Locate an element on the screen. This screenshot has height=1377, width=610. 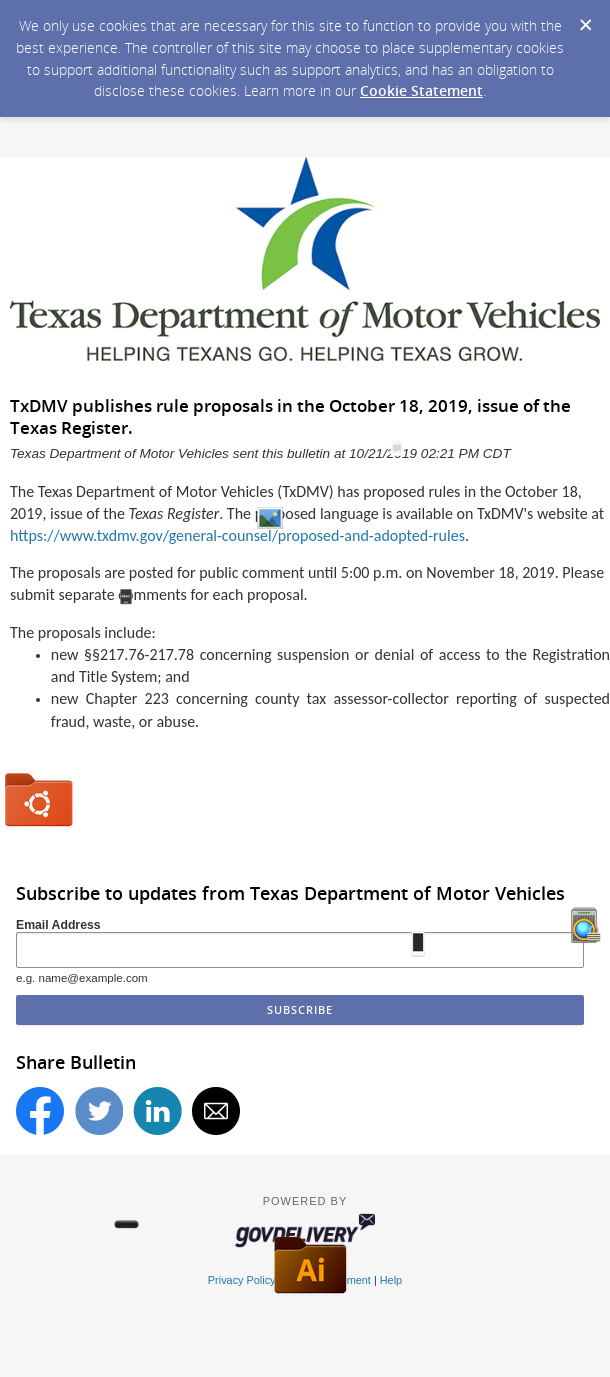
open ubuntu system folder is located at coordinates (38, 801).